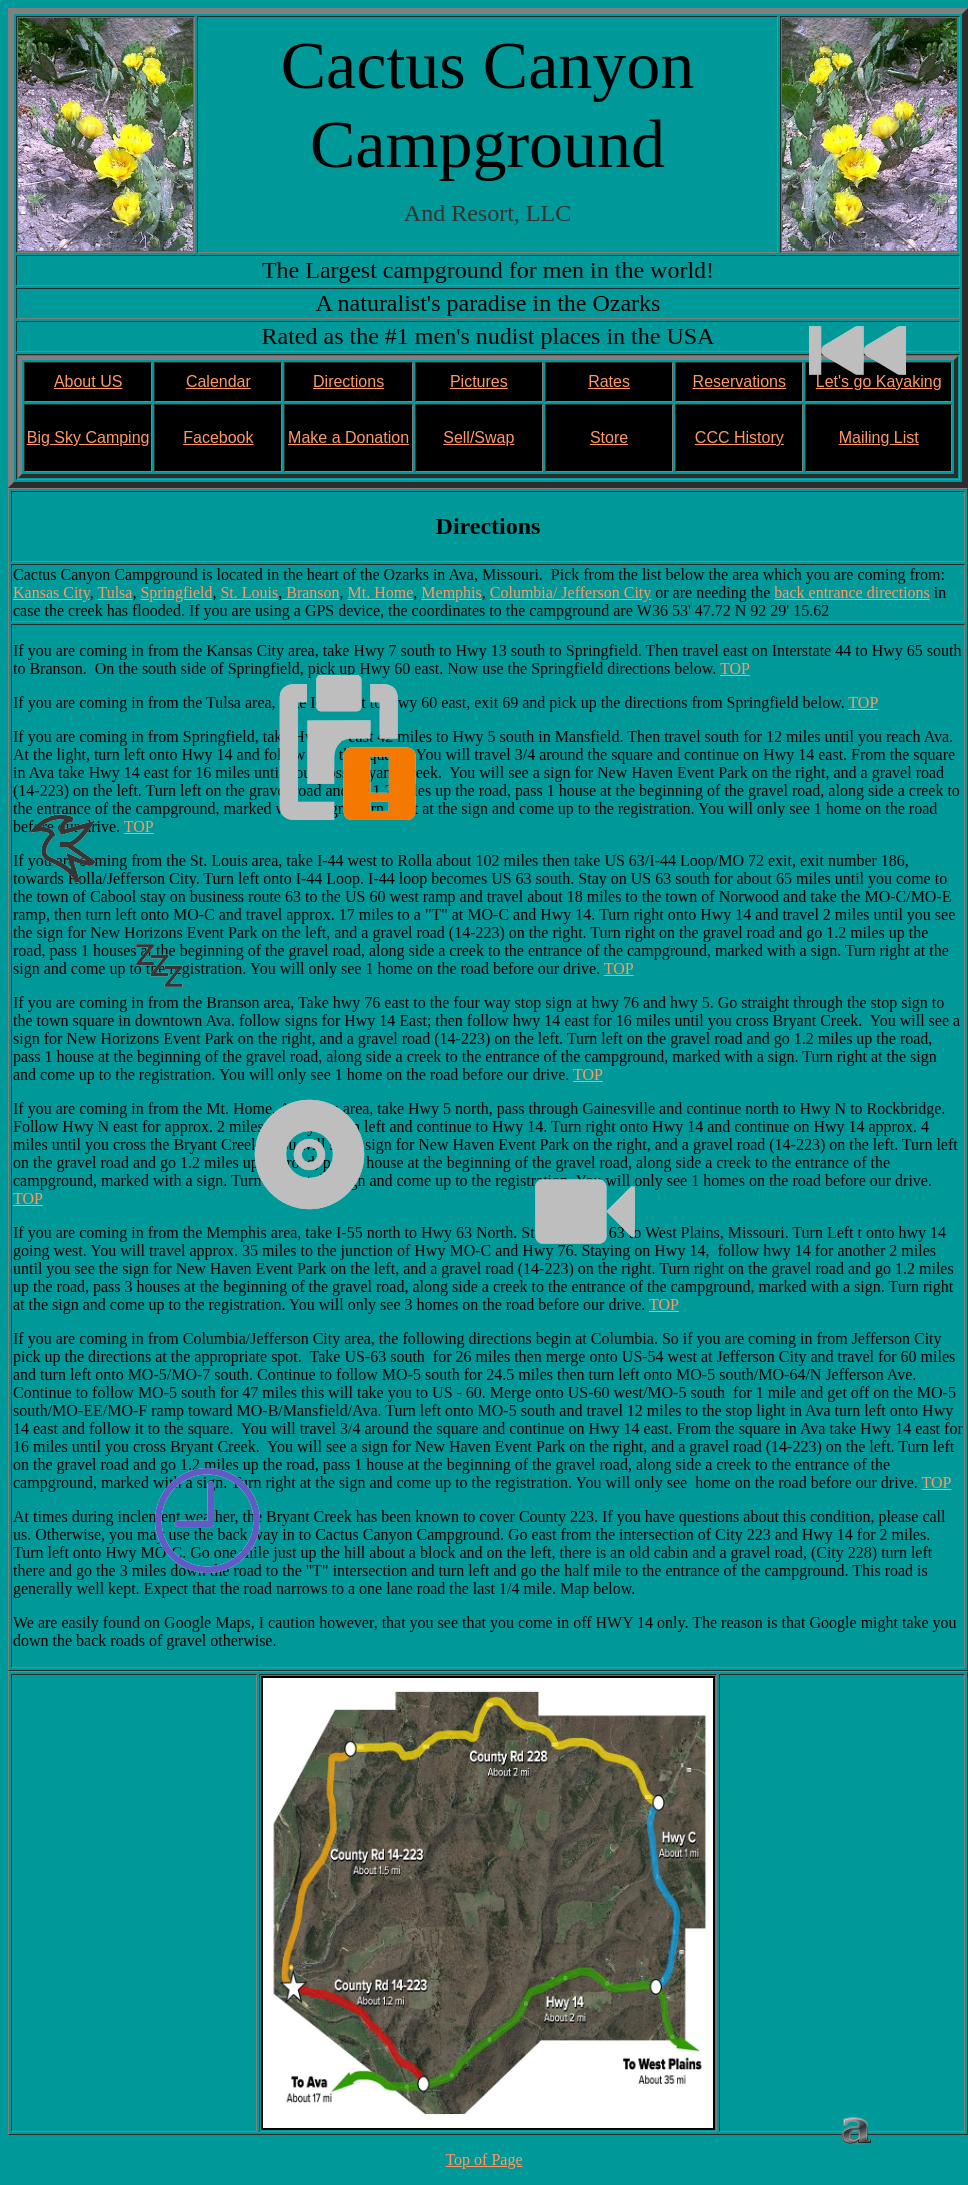 Image resolution: width=968 pixels, height=2185 pixels. Describe the element at coordinates (65, 847) in the screenshot. I see `open kate text editor` at that location.